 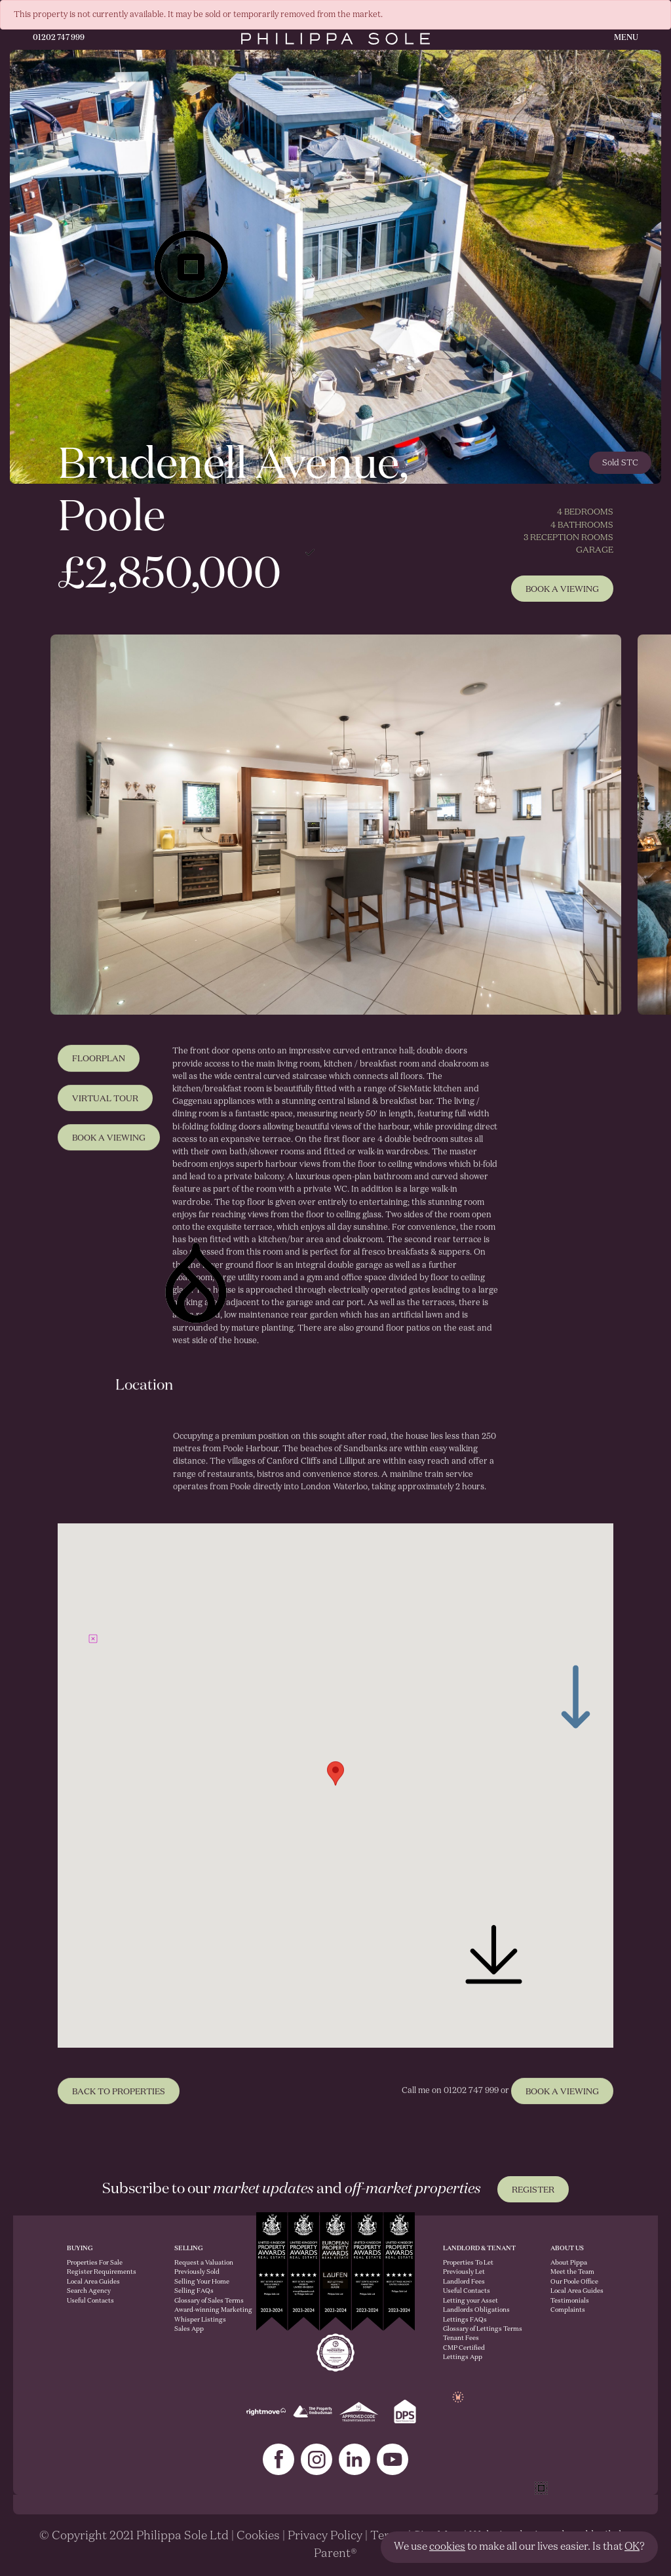 I want to click on close or dismiss a dialog box, so click(x=93, y=1639).